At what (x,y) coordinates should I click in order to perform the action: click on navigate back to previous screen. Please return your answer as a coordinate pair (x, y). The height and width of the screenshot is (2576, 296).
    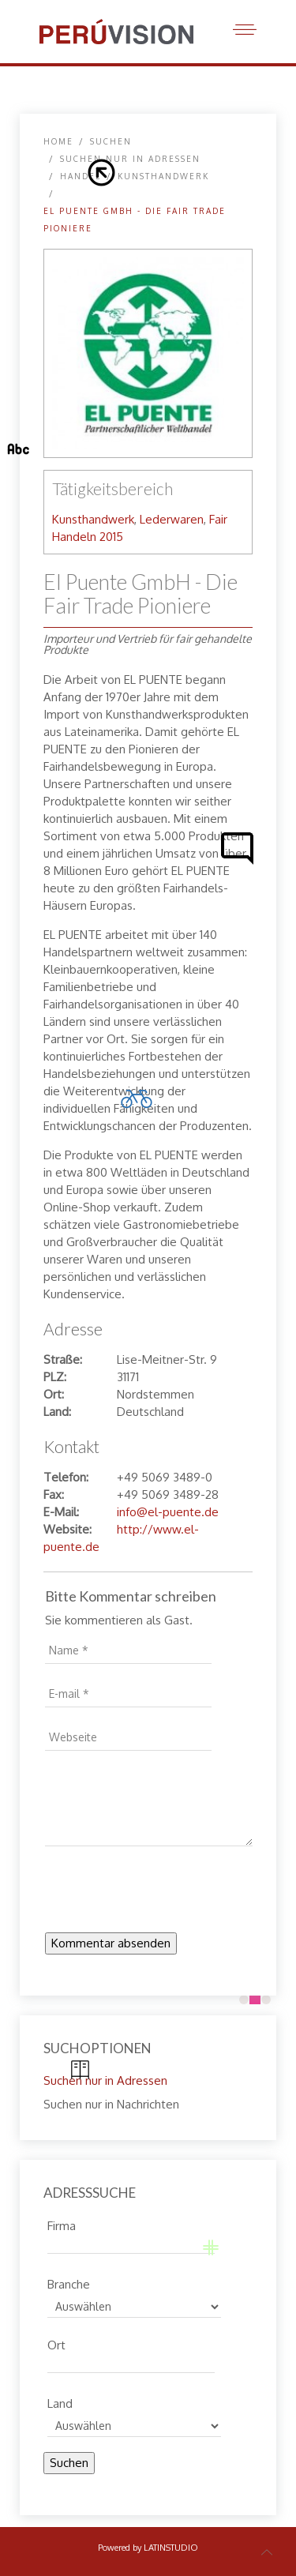
    Looking at the image, I should click on (101, 172).